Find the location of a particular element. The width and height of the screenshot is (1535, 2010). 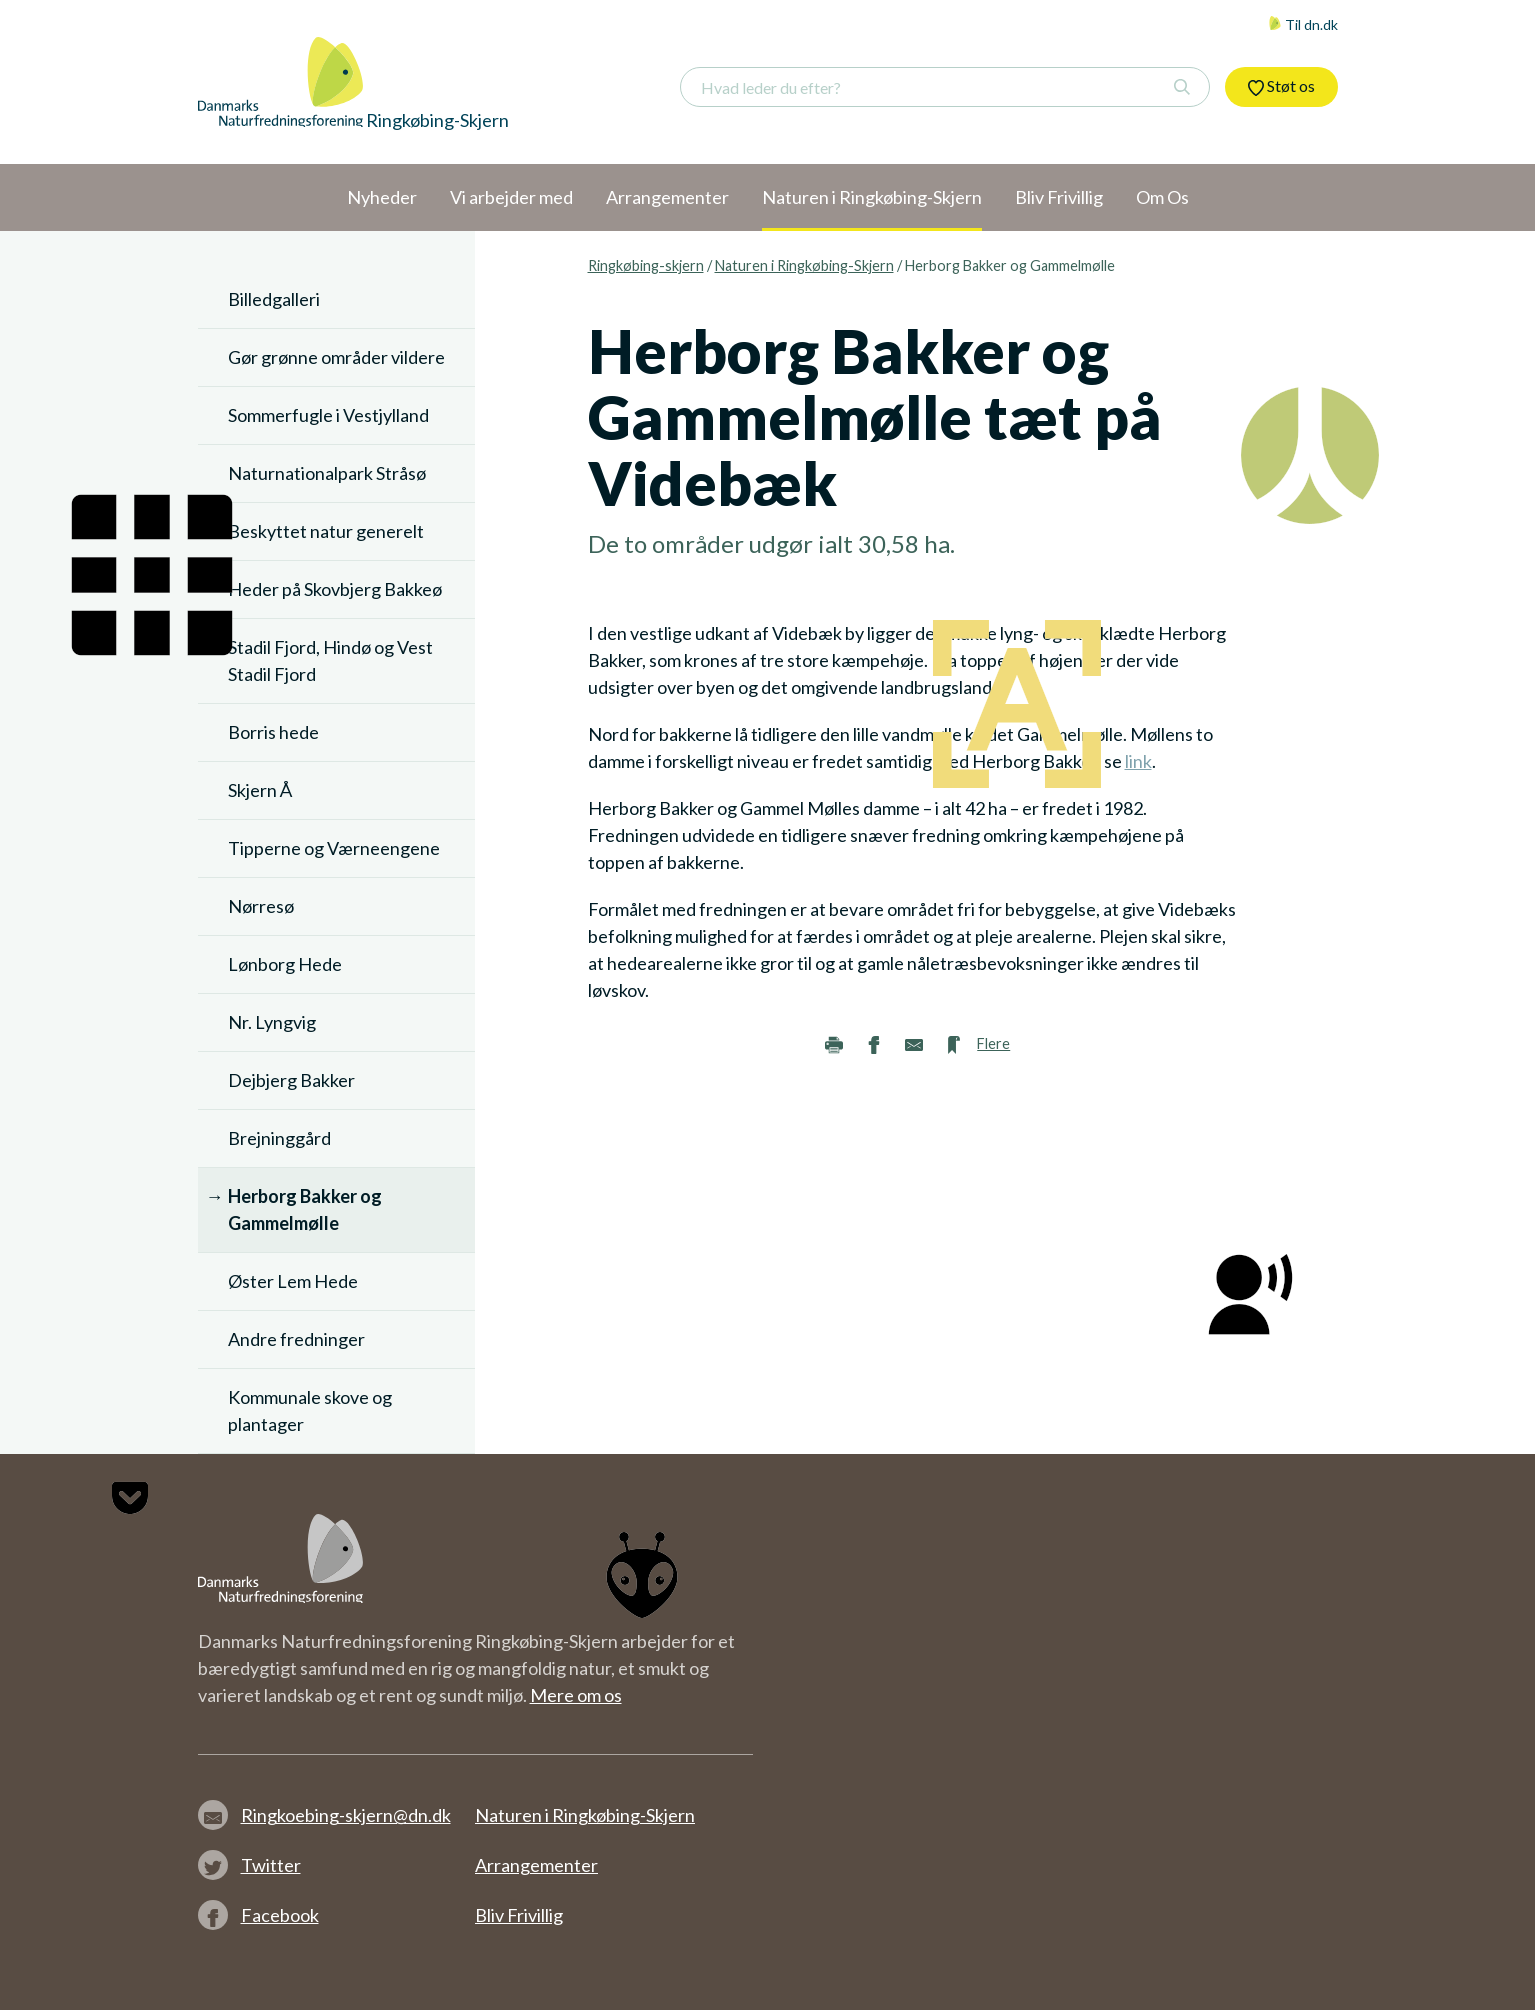

scan text using optical character recognition (OCR) is located at coordinates (1017, 704).